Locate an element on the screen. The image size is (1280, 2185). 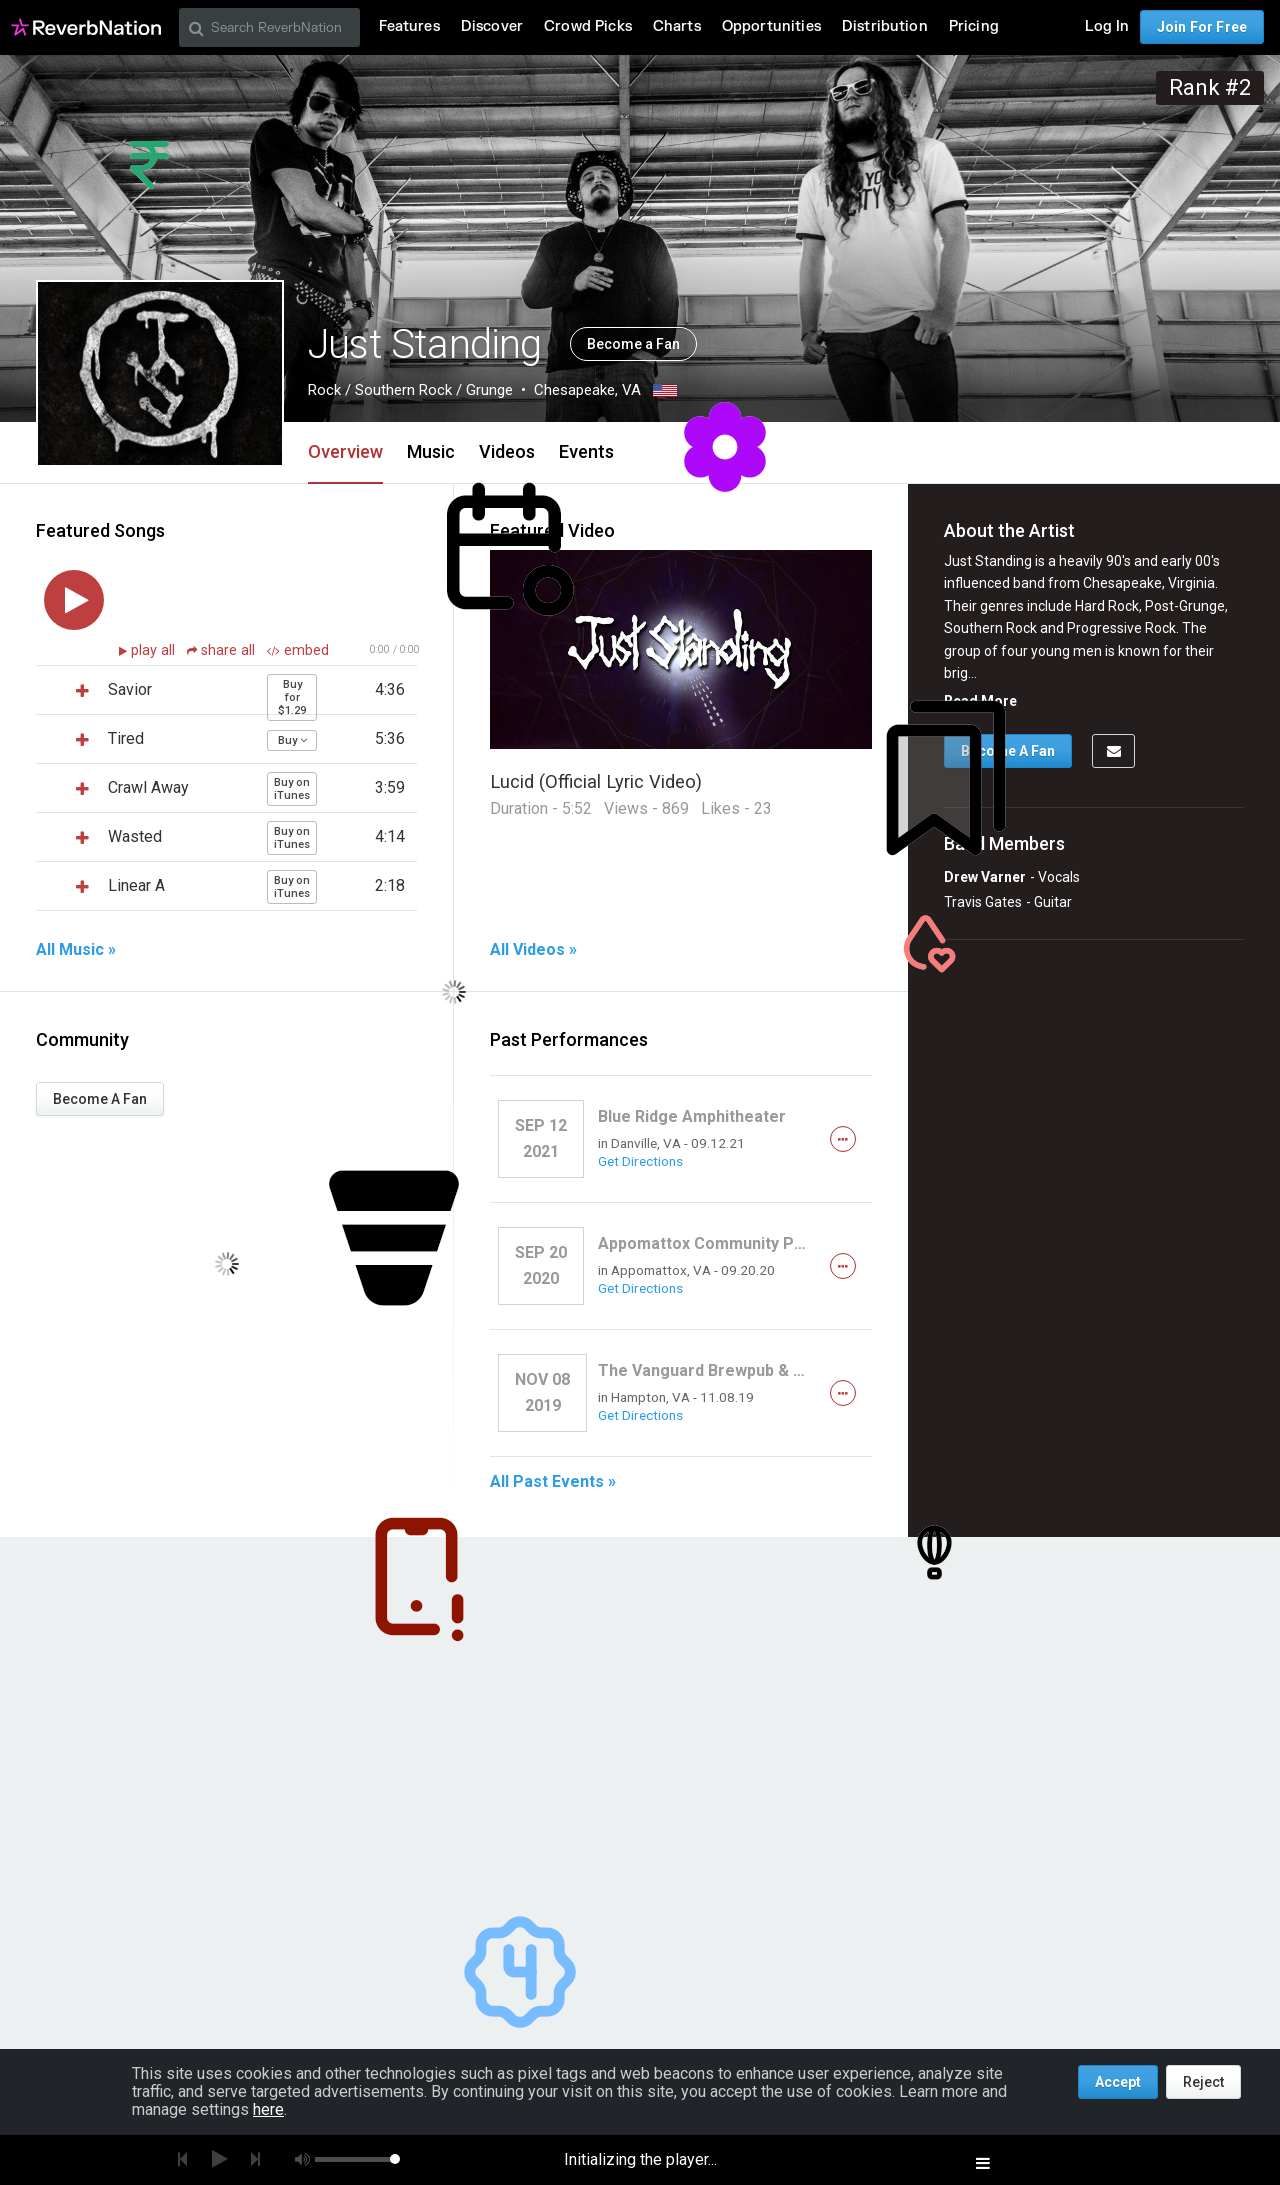
mobile device error or warning is located at coordinates (416, 1576).